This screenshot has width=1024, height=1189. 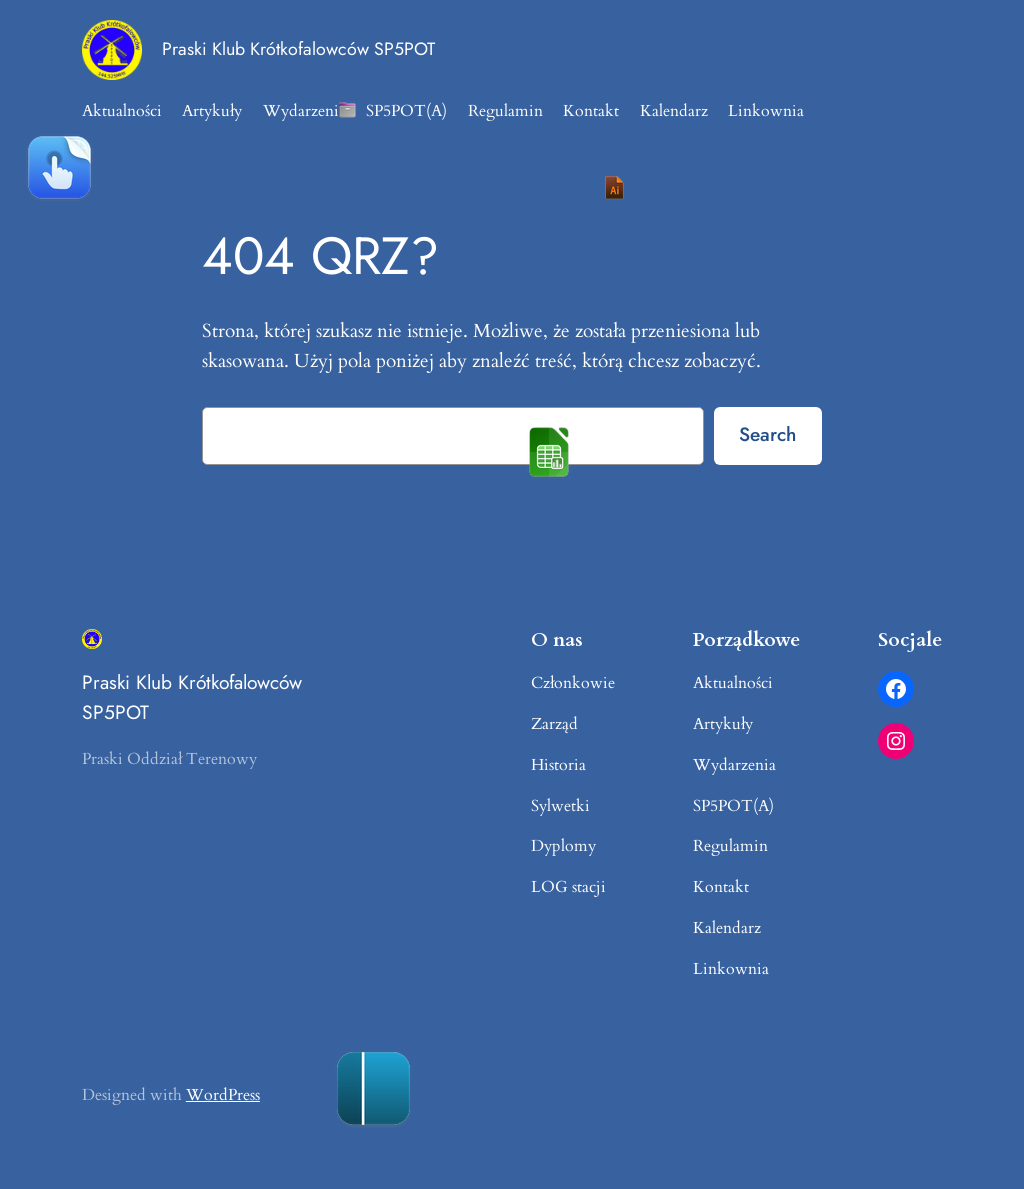 What do you see at coordinates (614, 187) in the screenshot?
I see `open an Adobe Illustrator file` at bounding box center [614, 187].